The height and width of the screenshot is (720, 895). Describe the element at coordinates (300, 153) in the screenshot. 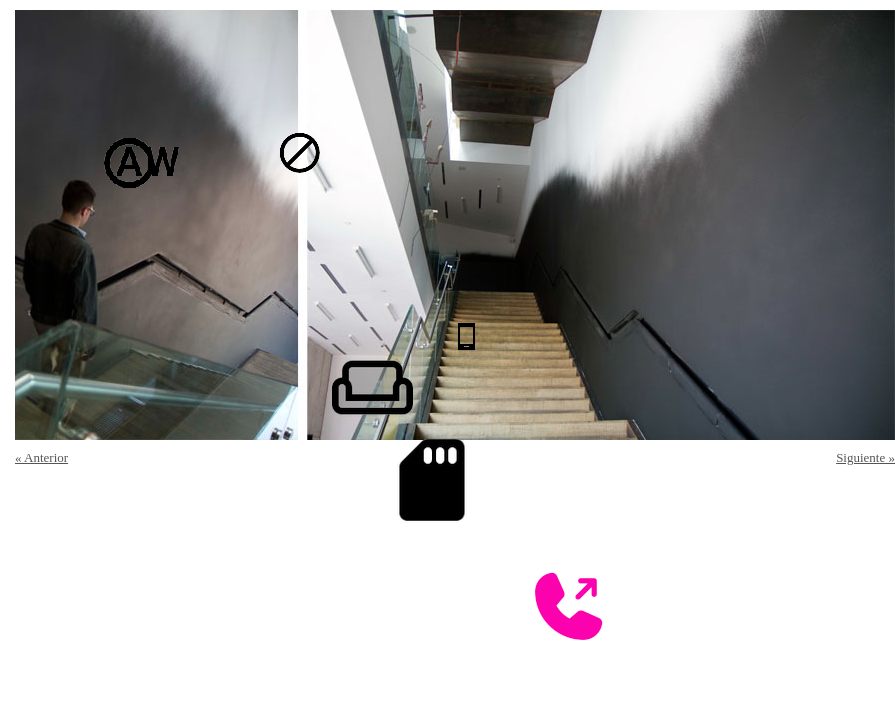

I see `indicates a blocked or prohibited action` at that location.